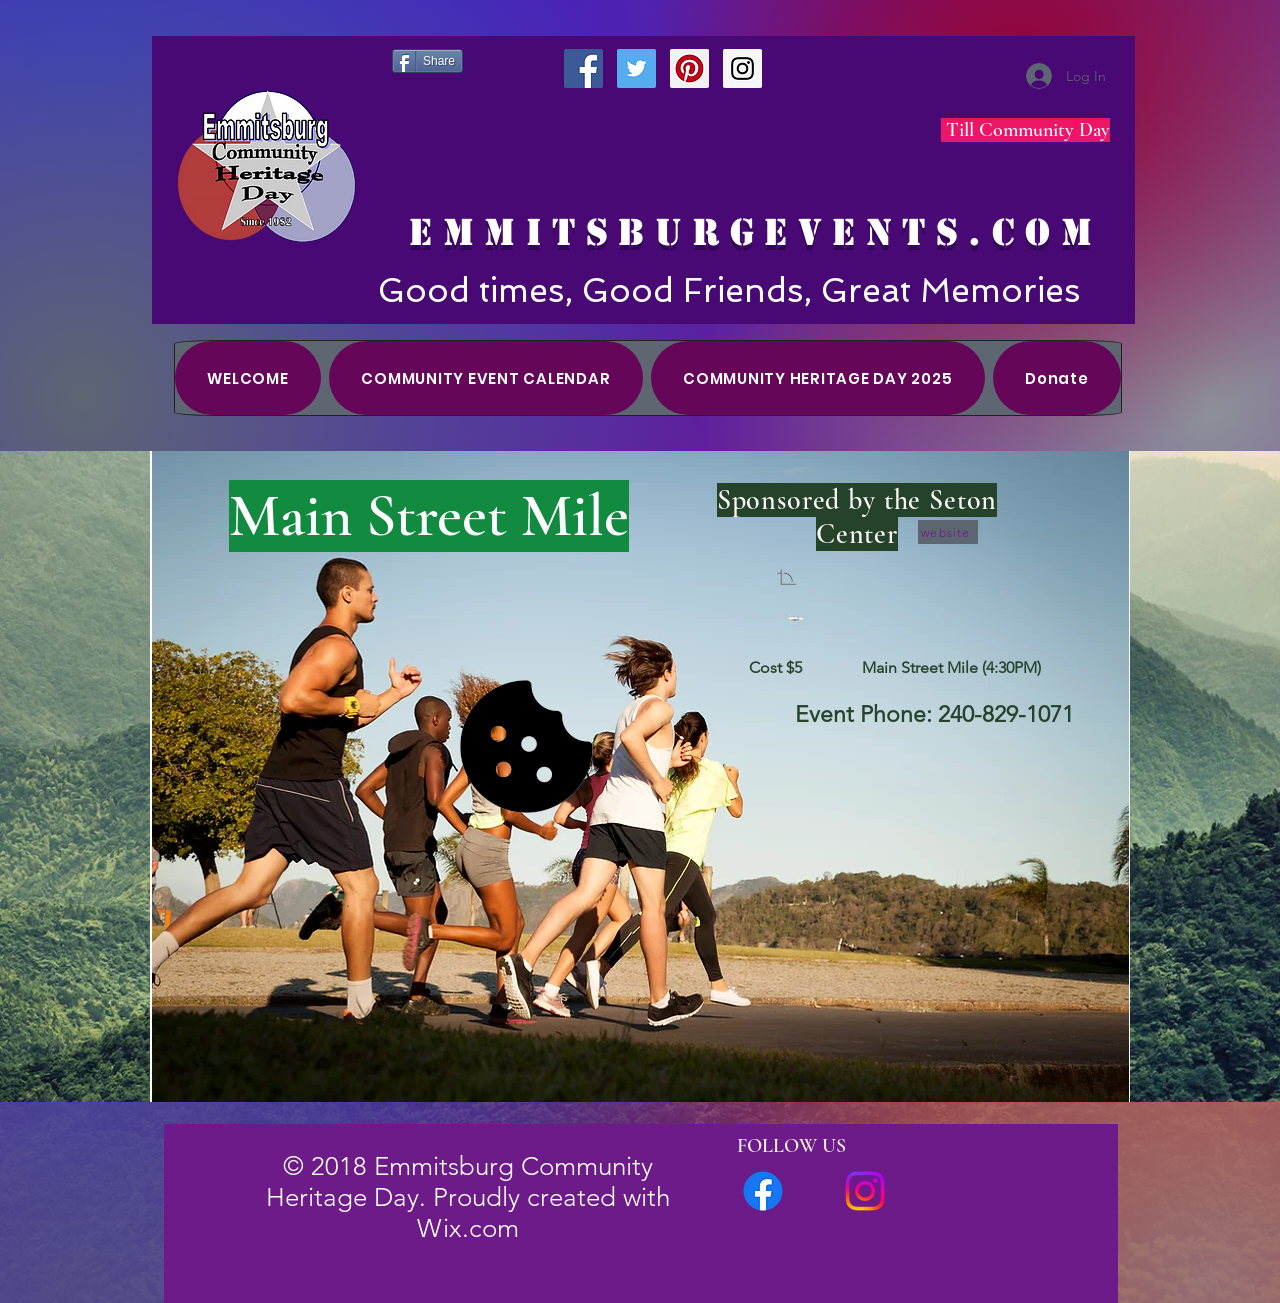 The image size is (1280, 1303). What do you see at coordinates (786, 578) in the screenshot?
I see `measure or adjust angle in a design tool` at bounding box center [786, 578].